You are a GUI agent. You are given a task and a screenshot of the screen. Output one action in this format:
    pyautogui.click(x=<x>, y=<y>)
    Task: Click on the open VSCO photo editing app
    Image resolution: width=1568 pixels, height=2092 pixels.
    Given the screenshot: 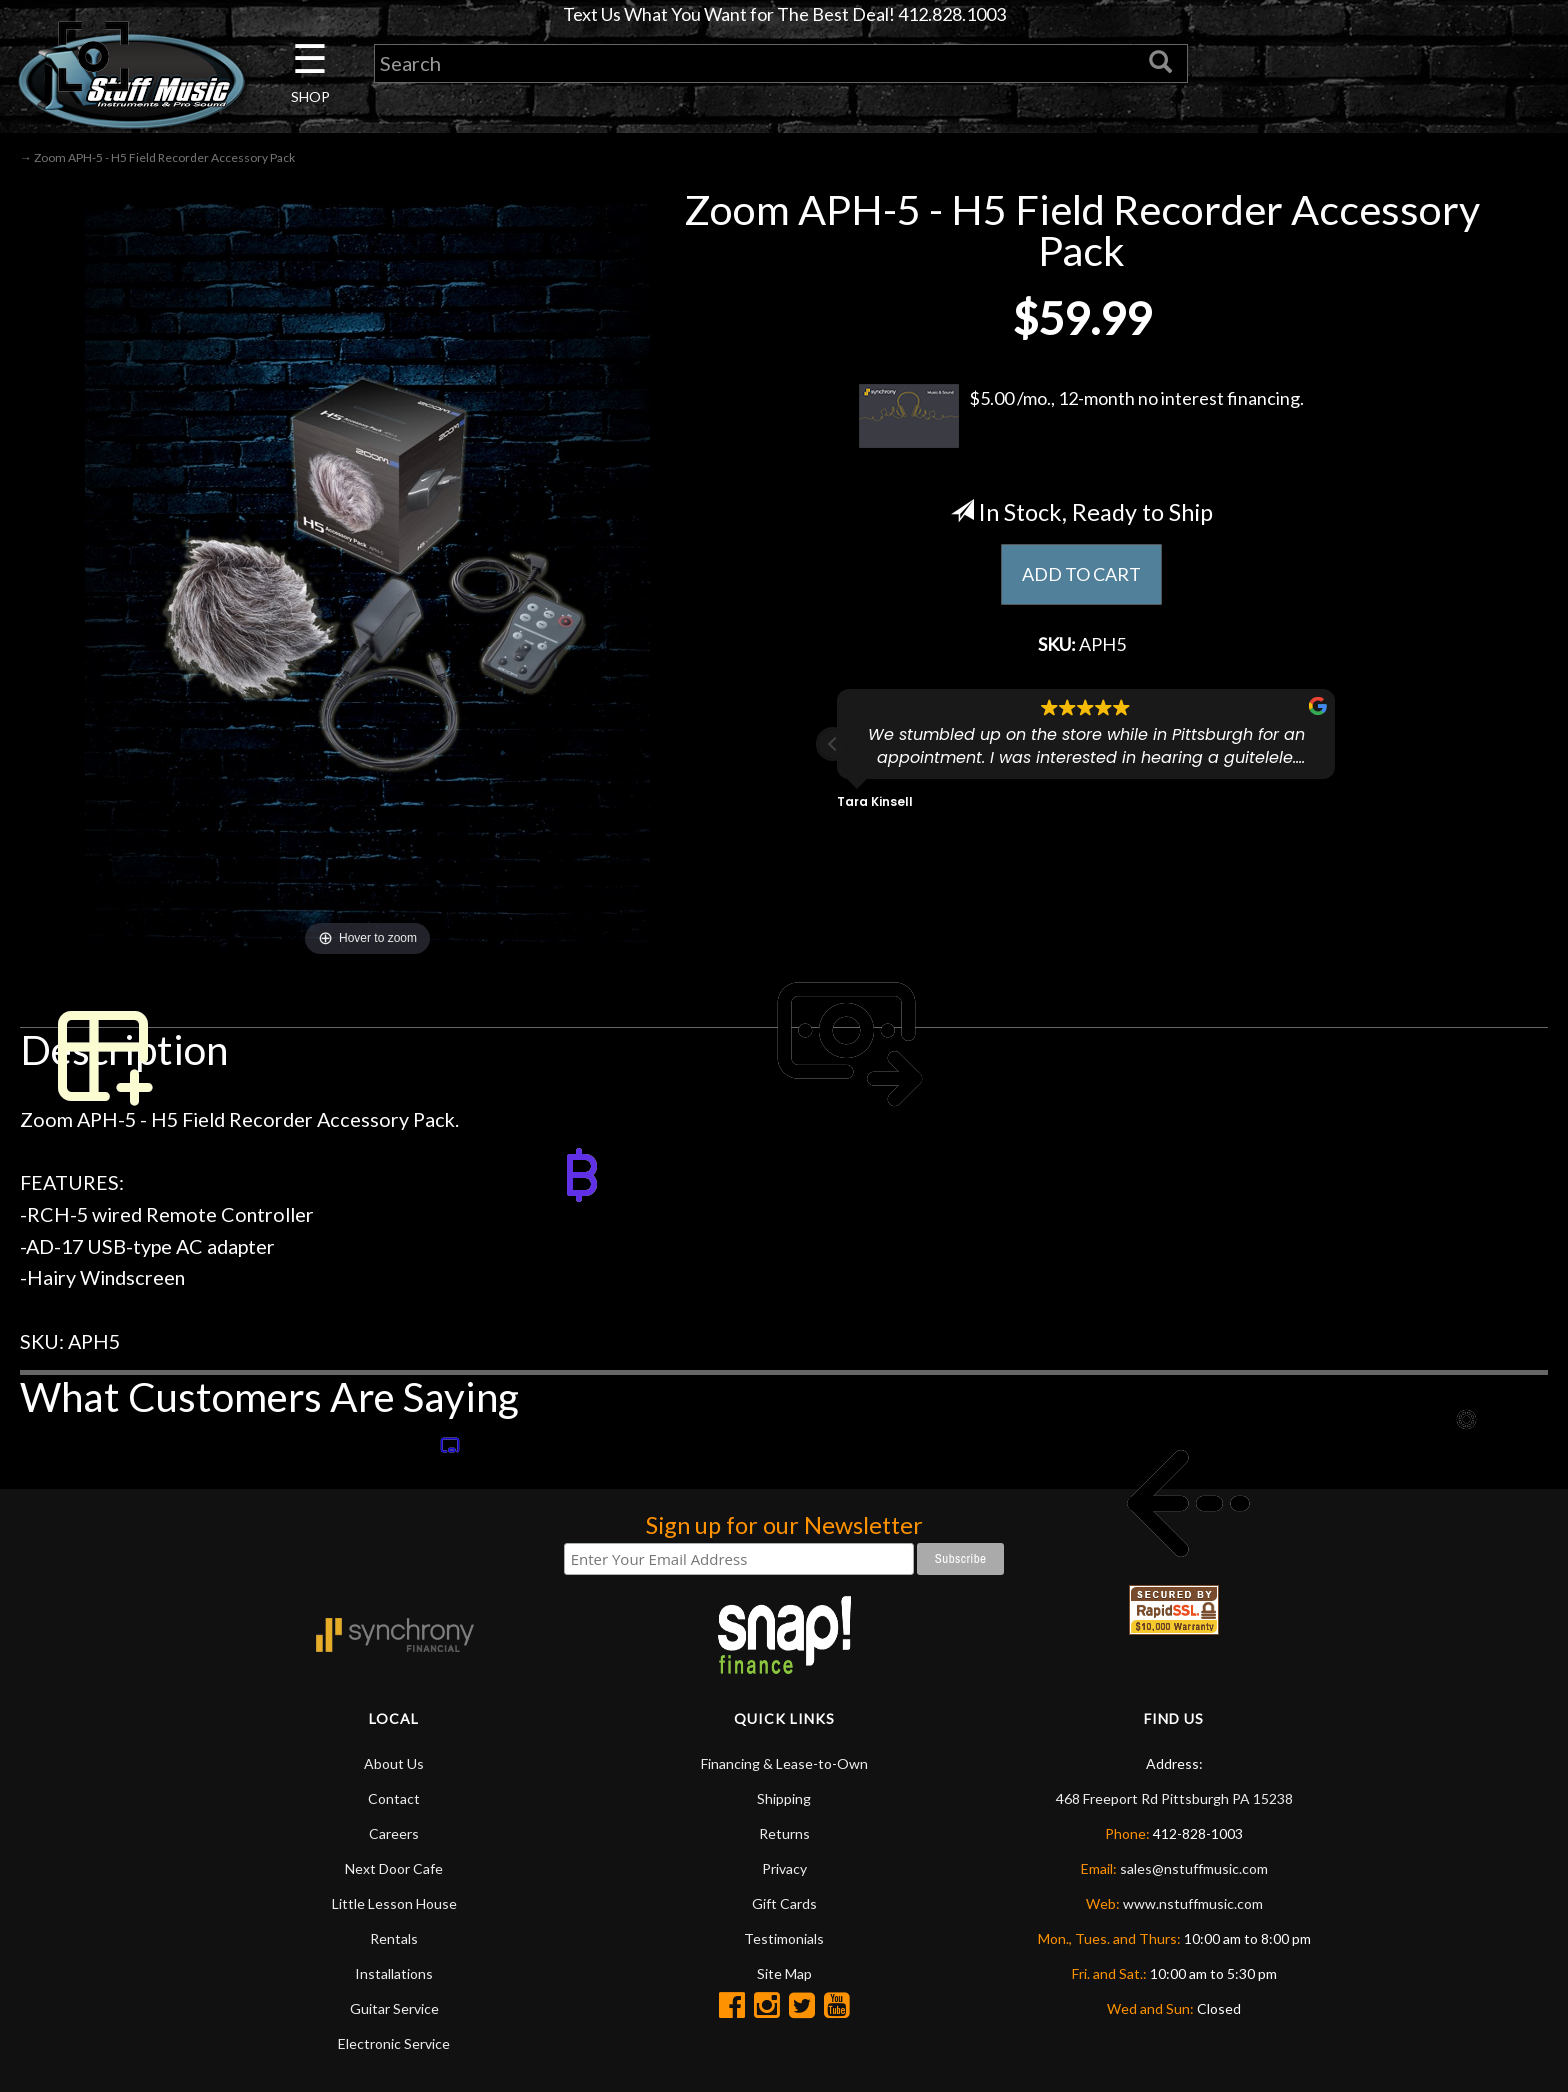 What is the action you would take?
    pyautogui.click(x=1466, y=1419)
    